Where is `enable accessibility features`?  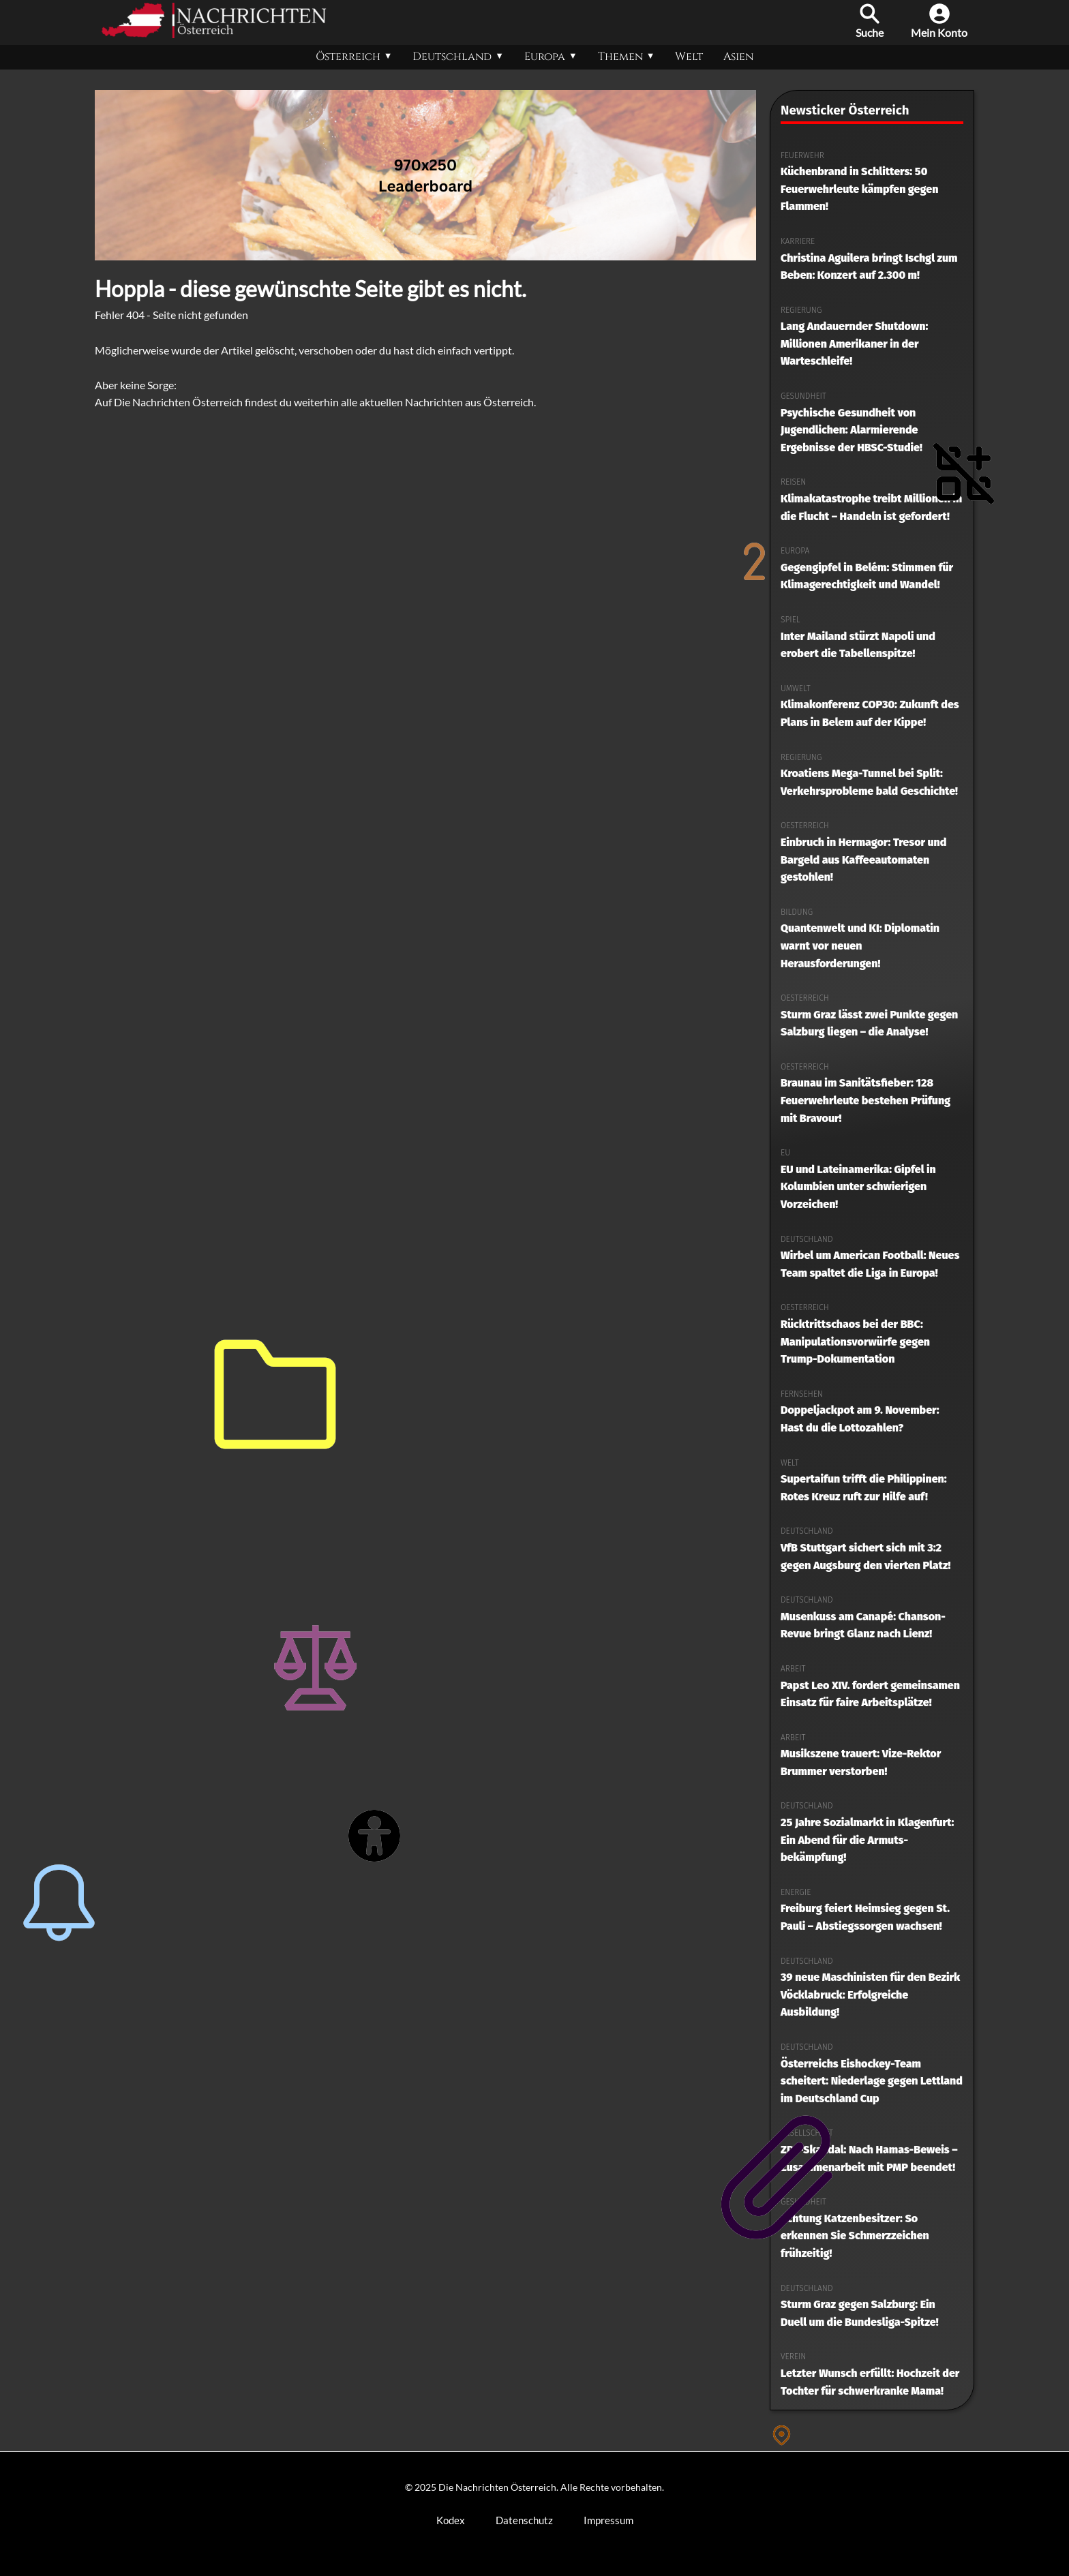 enable accessibility features is located at coordinates (374, 1836).